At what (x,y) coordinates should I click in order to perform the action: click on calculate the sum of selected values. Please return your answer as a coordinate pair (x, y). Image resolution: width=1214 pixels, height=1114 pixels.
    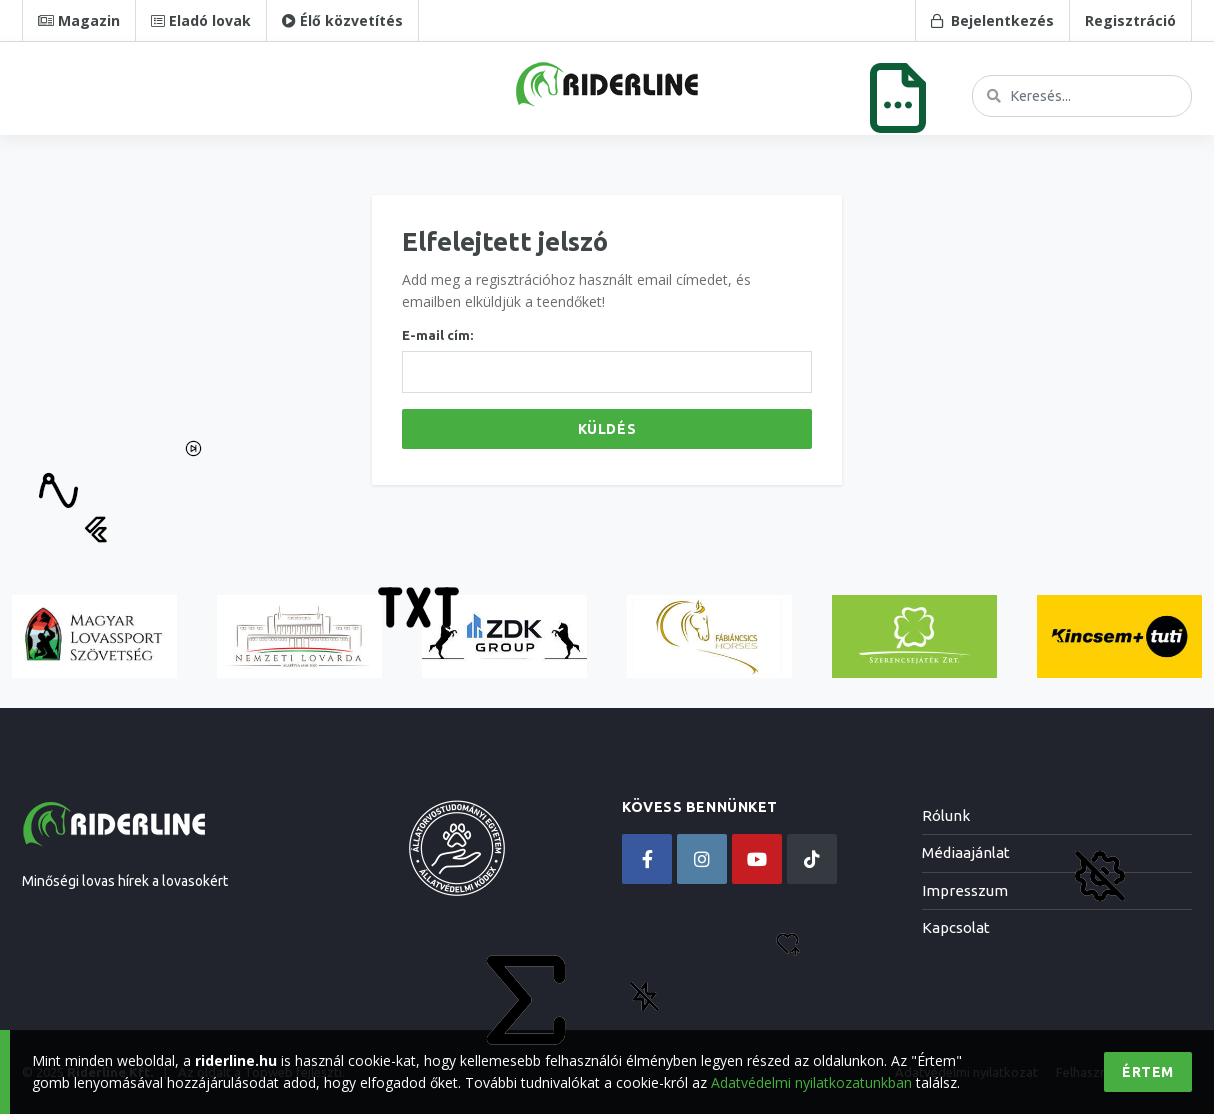
    Looking at the image, I should click on (526, 1000).